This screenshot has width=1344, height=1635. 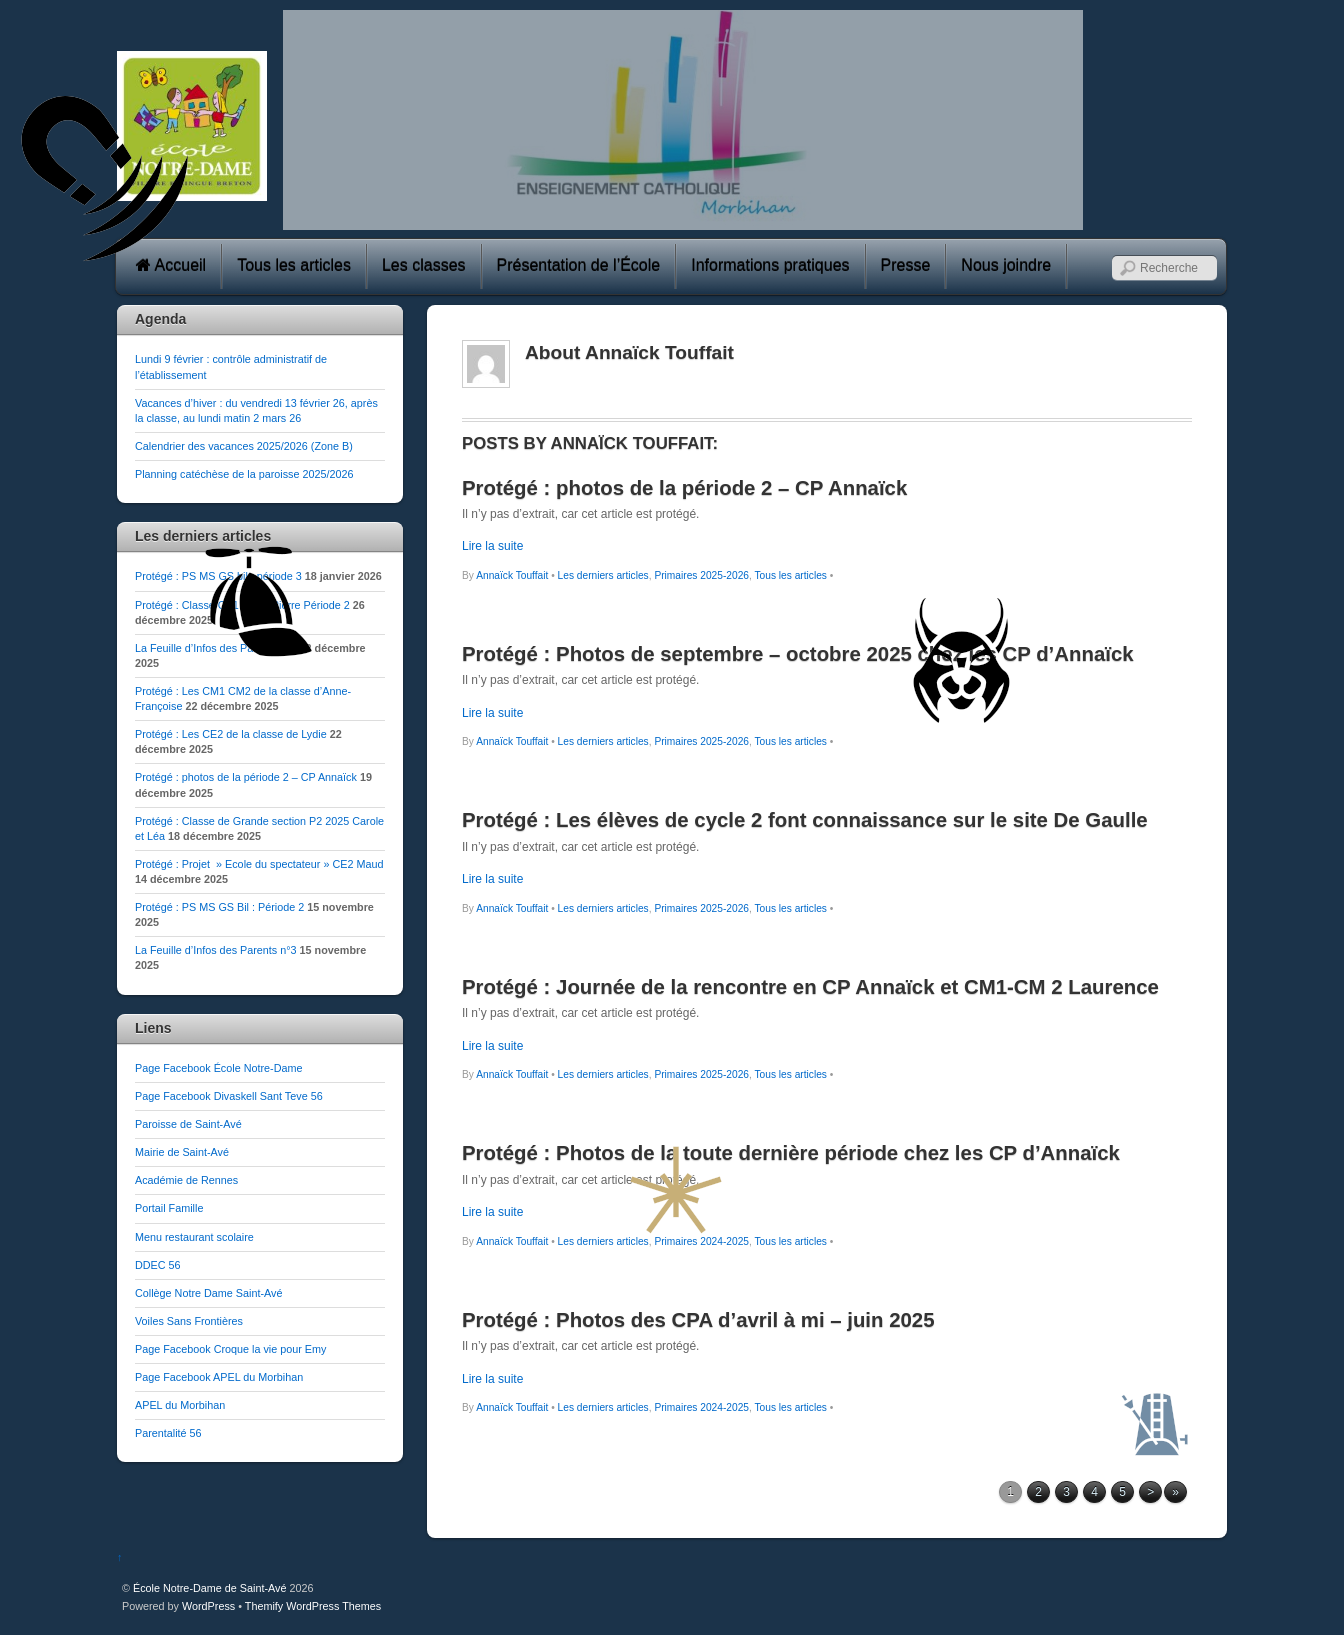 What do you see at coordinates (961, 660) in the screenshot?
I see `select lynx character or avatar` at bounding box center [961, 660].